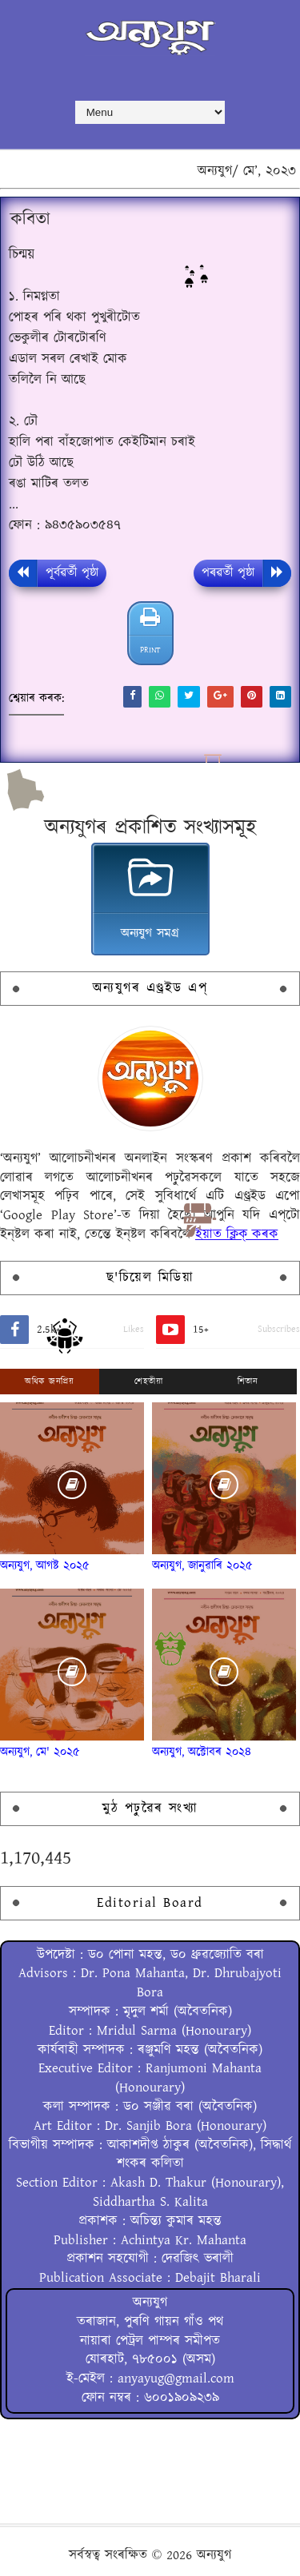 Image resolution: width=300 pixels, height=2576 pixels. I want to click on view or edit table data, so click(213, 754).